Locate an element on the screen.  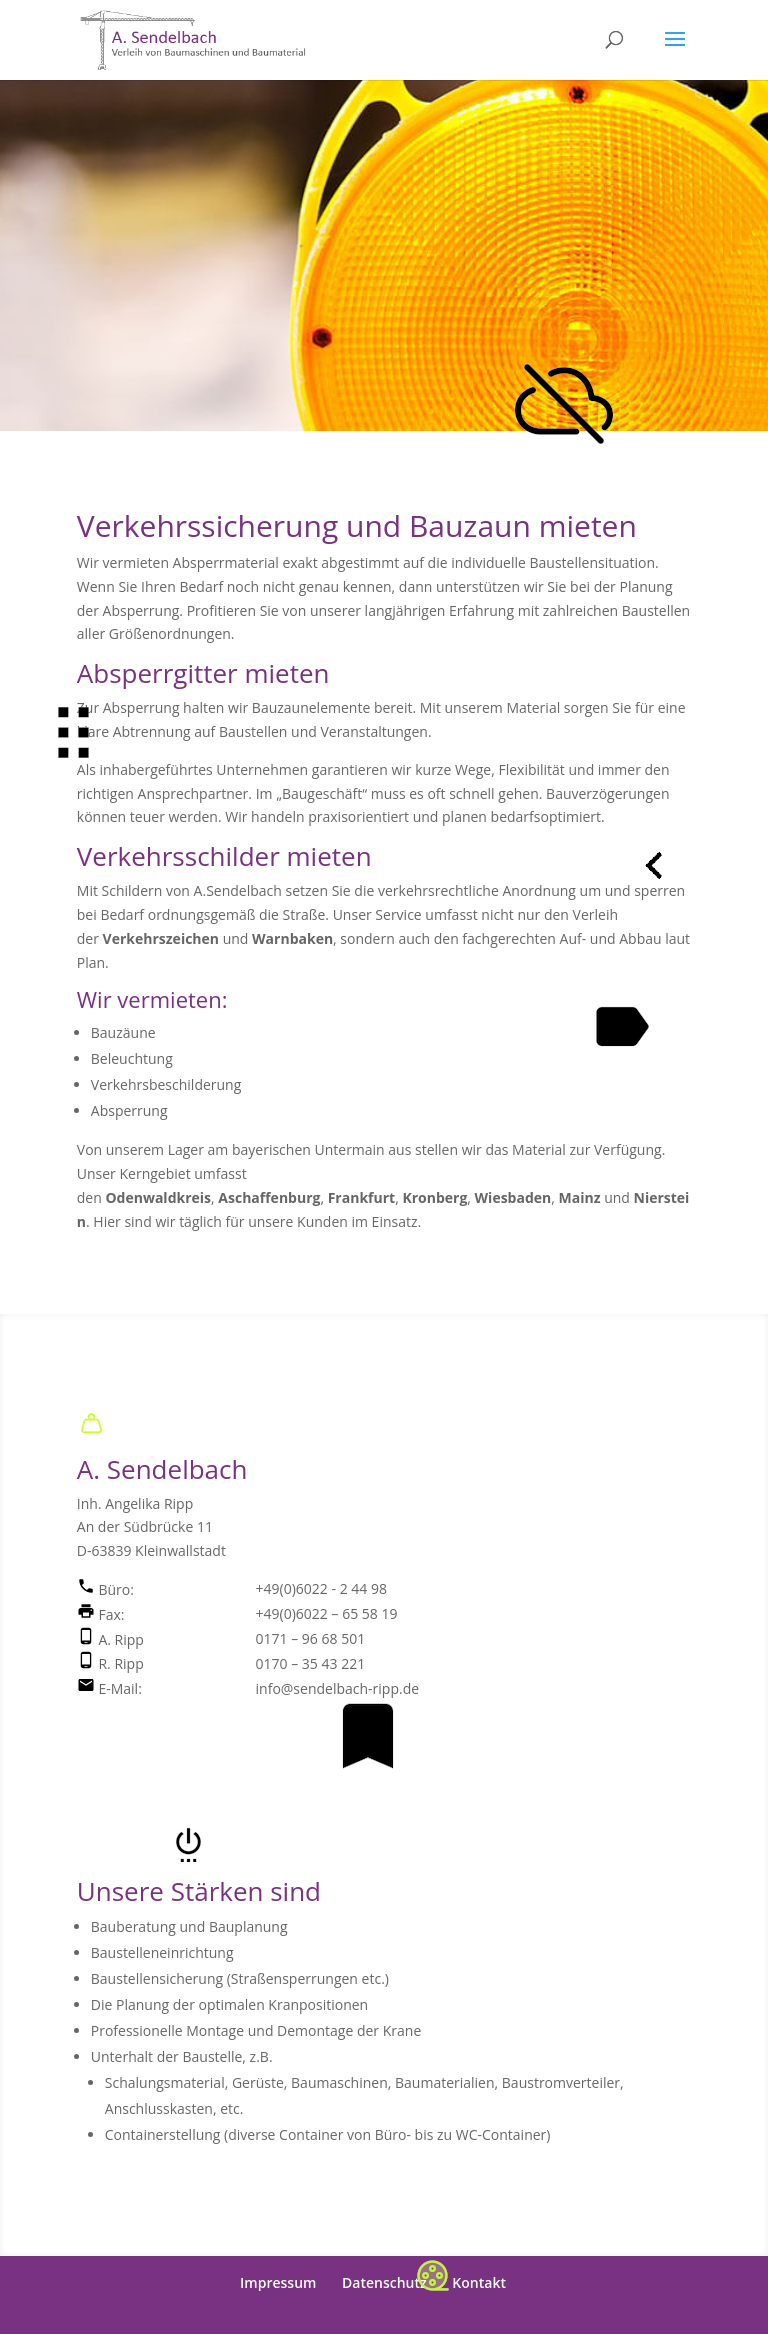
browse video or movie content is located at coordinates (432, 2275).